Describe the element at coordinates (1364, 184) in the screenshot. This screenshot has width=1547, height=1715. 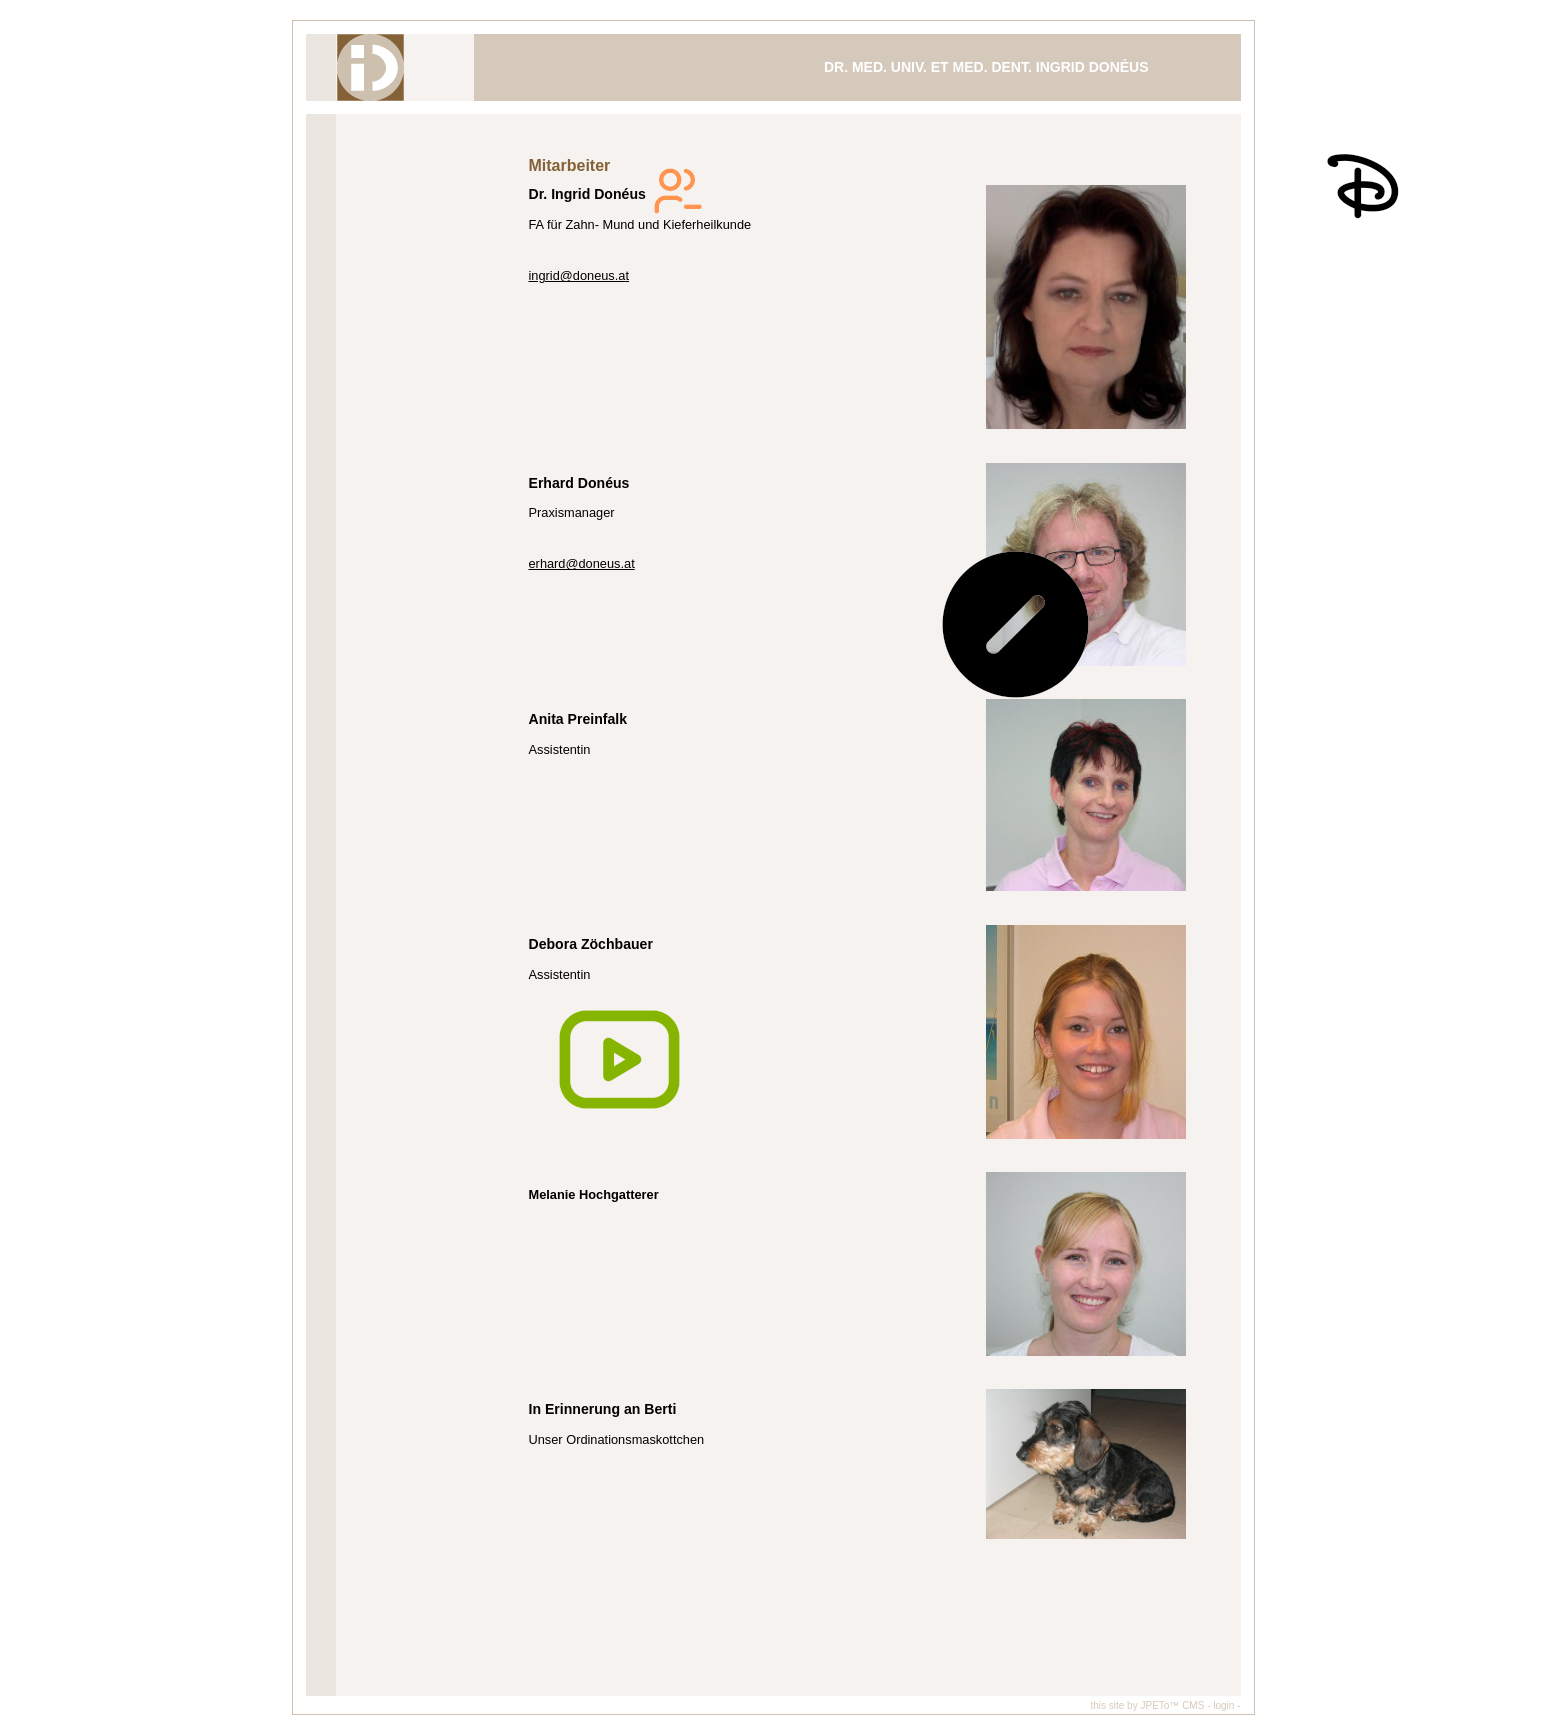
I see `access disney+ streaming service` at that location.